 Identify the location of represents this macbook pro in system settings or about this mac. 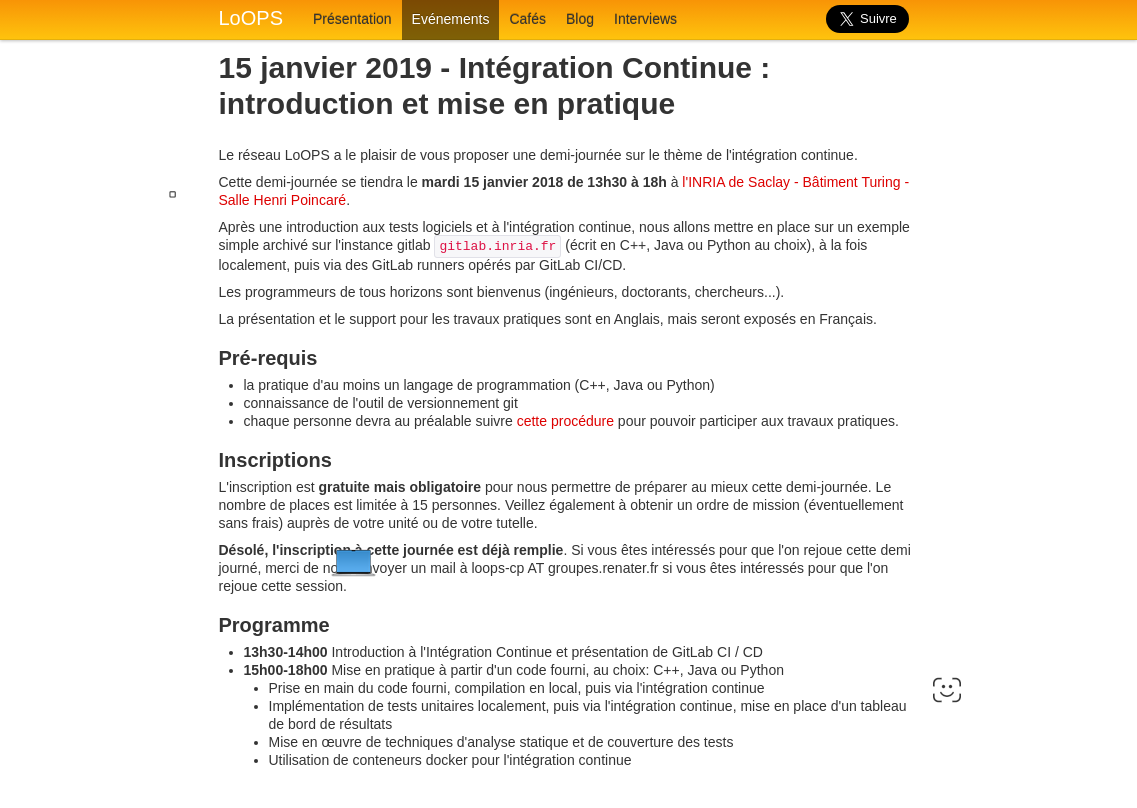
(353, 561).